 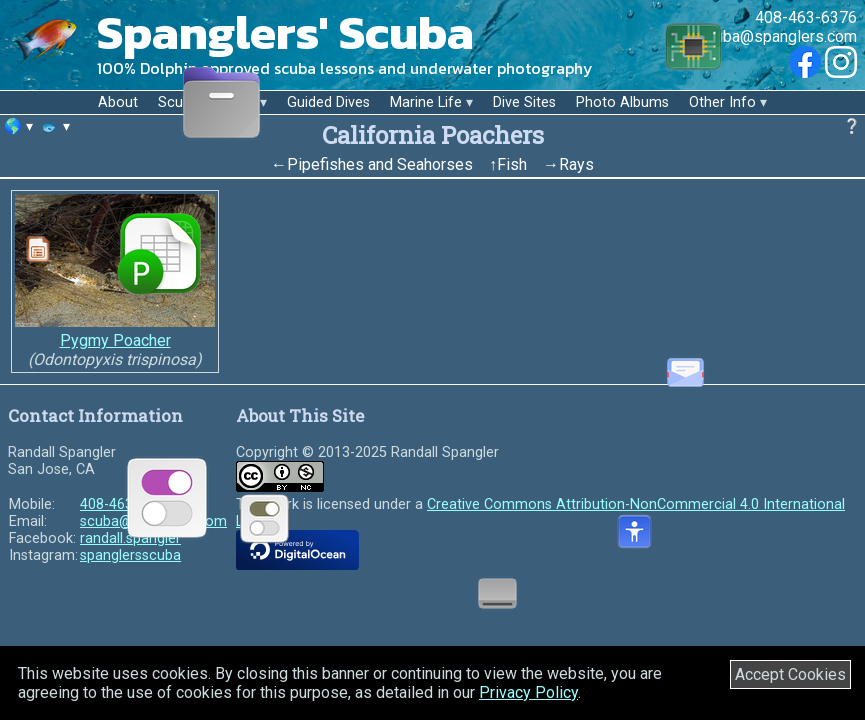 I want to click on open desktop preferences or settings, so click(x=167, y=498).